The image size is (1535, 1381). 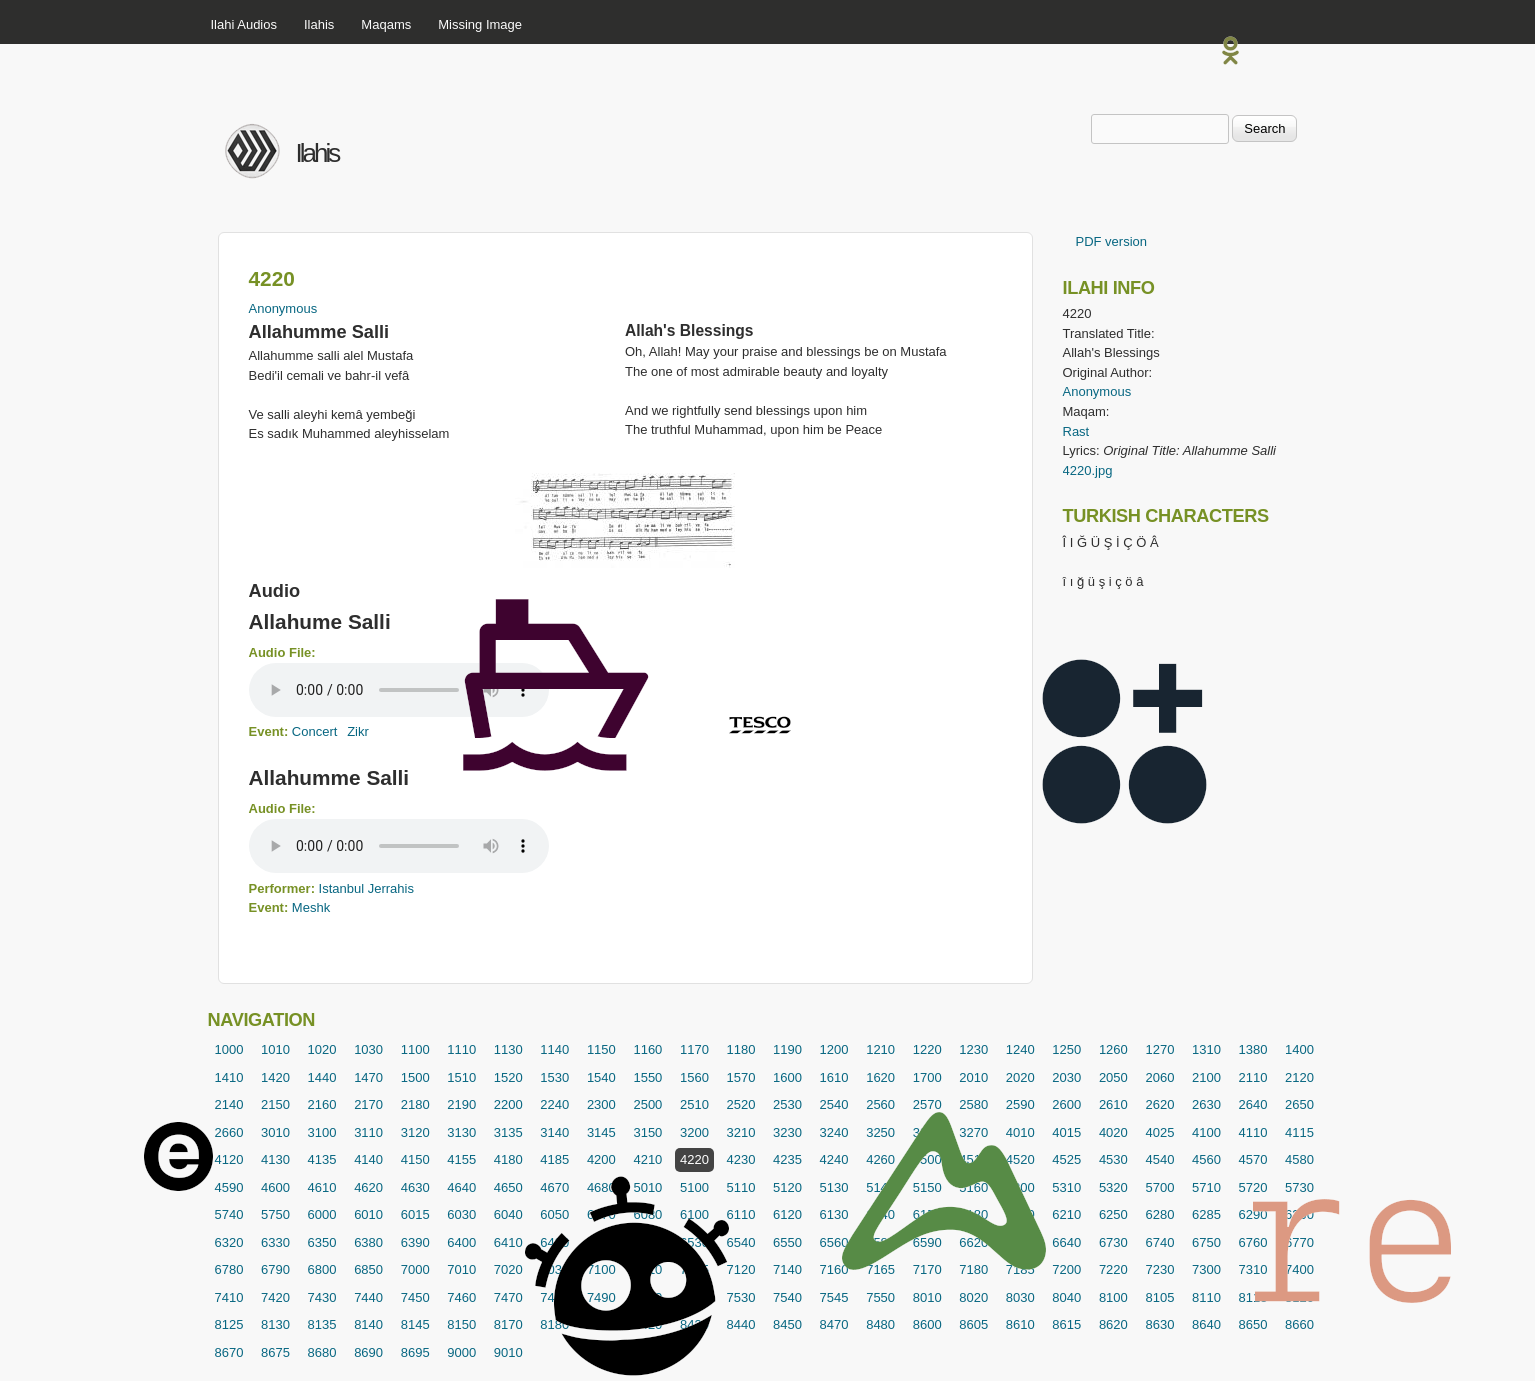 I want to click on open odnoklassniki social network, so click(x=1230, y=50).